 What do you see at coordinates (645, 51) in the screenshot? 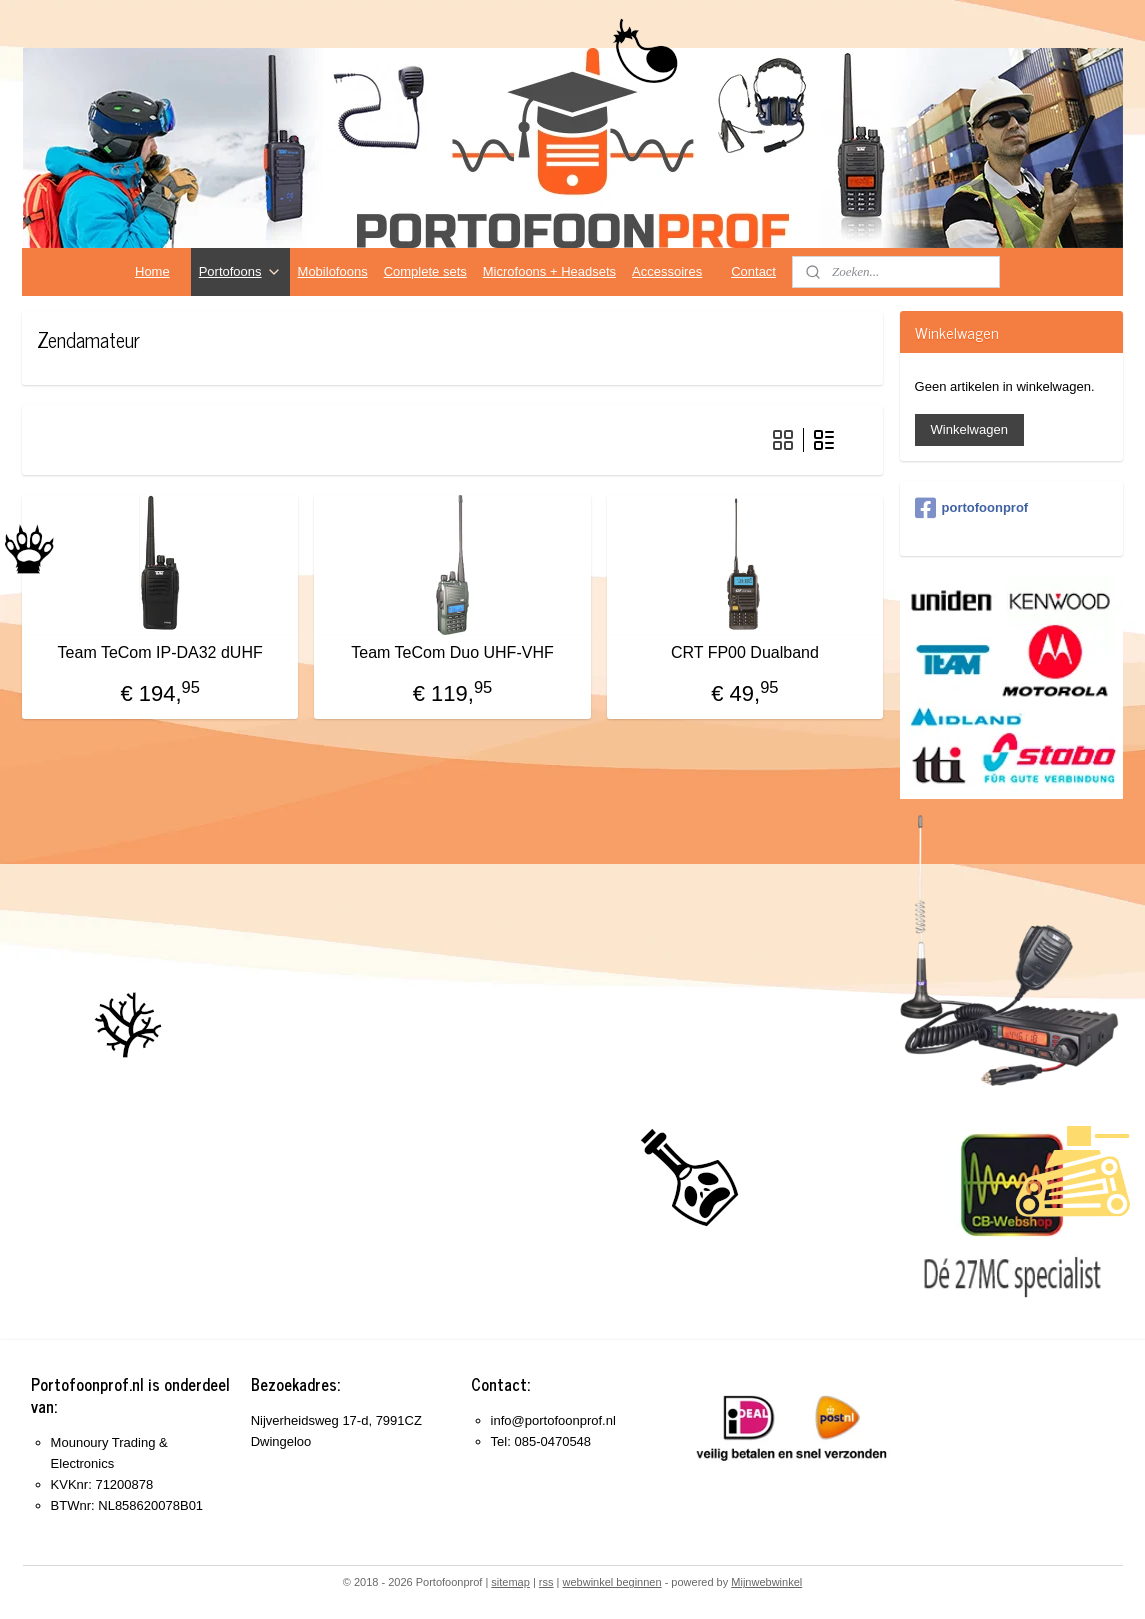
I see `select eggplant/aubergine ingredient` at bounding box center [645, 51].